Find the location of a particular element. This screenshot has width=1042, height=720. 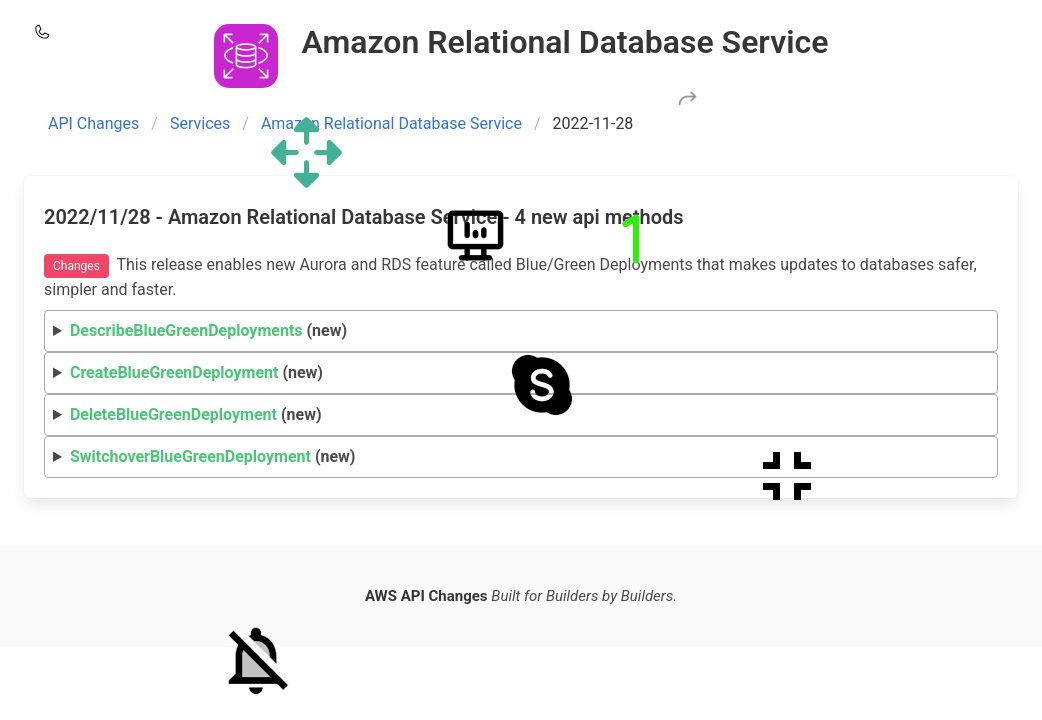

expand content to fullscreen is located at coordinates (306, 152).